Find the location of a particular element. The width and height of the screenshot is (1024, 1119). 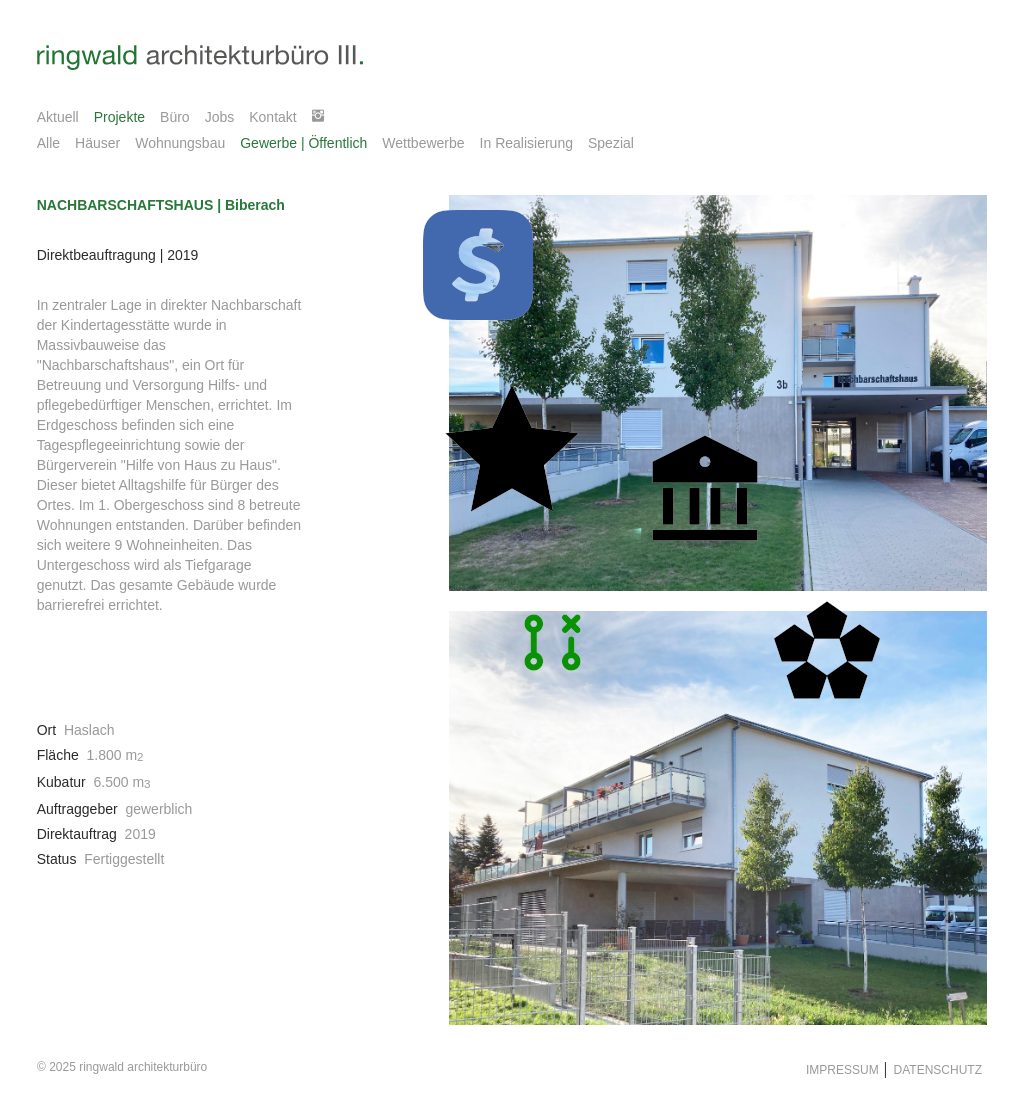

access banking or financial services is located at coordinates (705, 488).